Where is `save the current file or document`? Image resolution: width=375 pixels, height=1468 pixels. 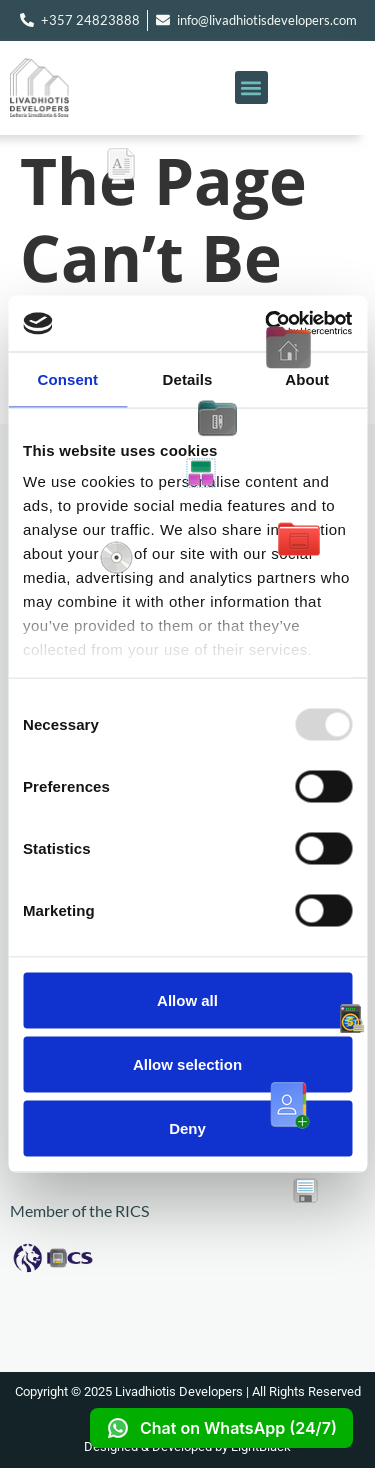 save the current file or document is located at coordinates (305, 1190).